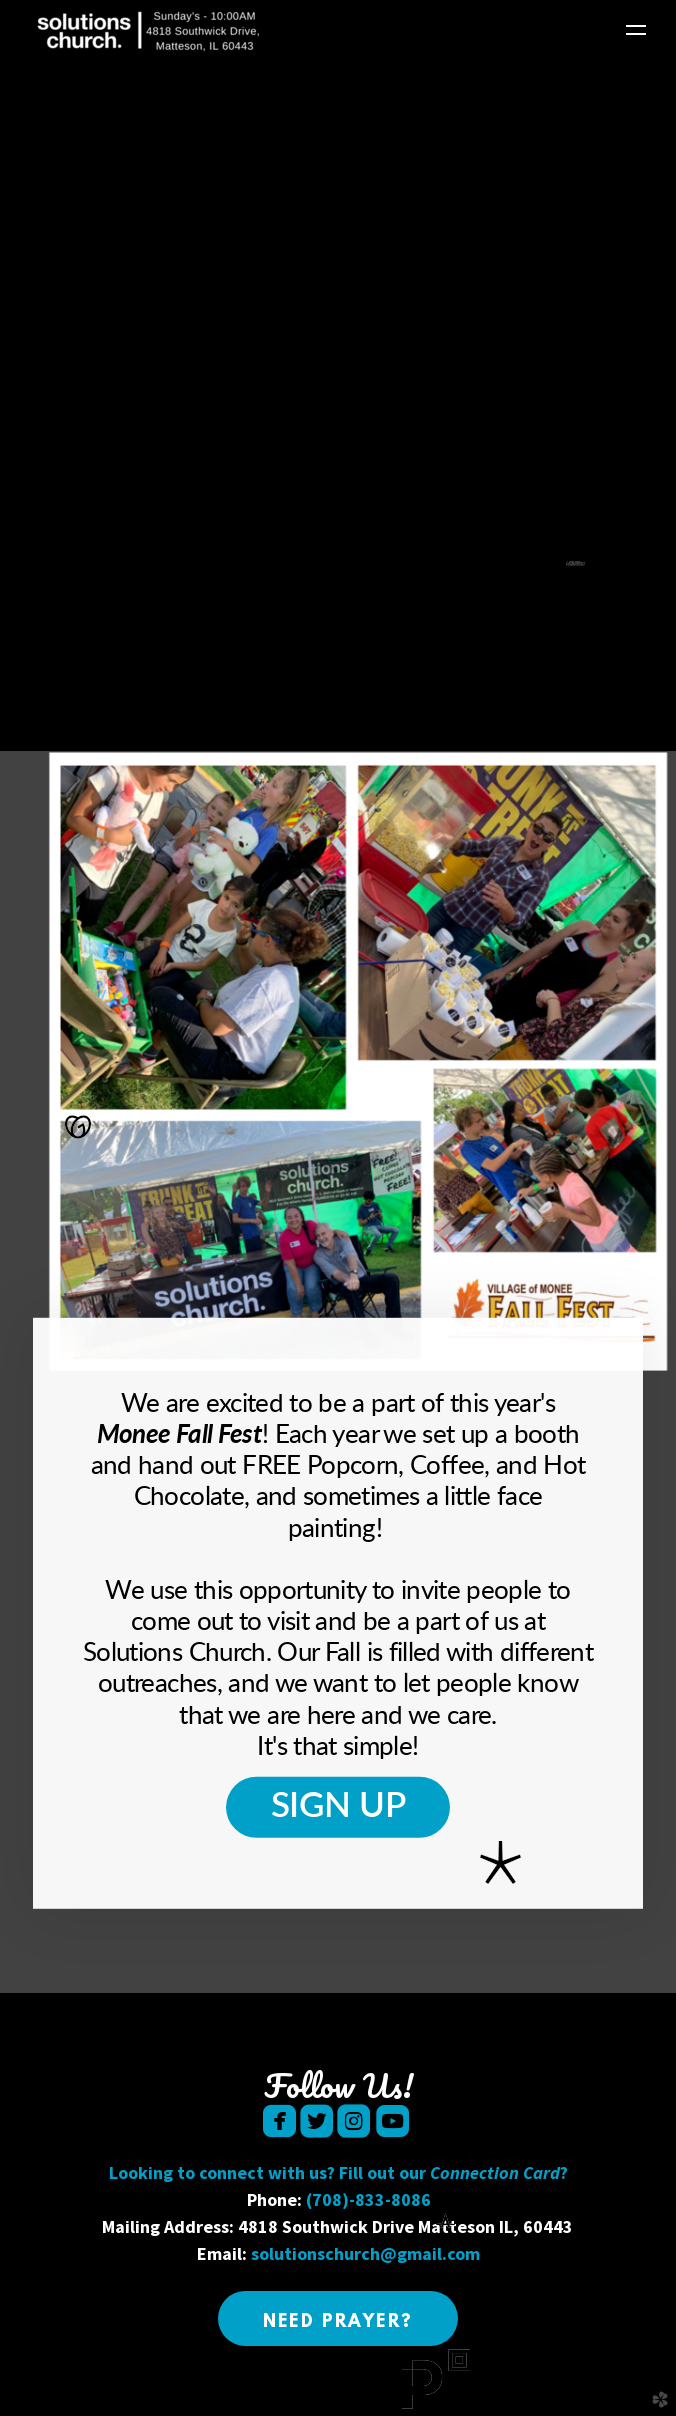 This screenshot has width=676, height=2416. What do you see at coordinates (445, 2220) in the screenshot?
I see `autoprefixer CSS tool logo` at bounding box center [445, 2220].